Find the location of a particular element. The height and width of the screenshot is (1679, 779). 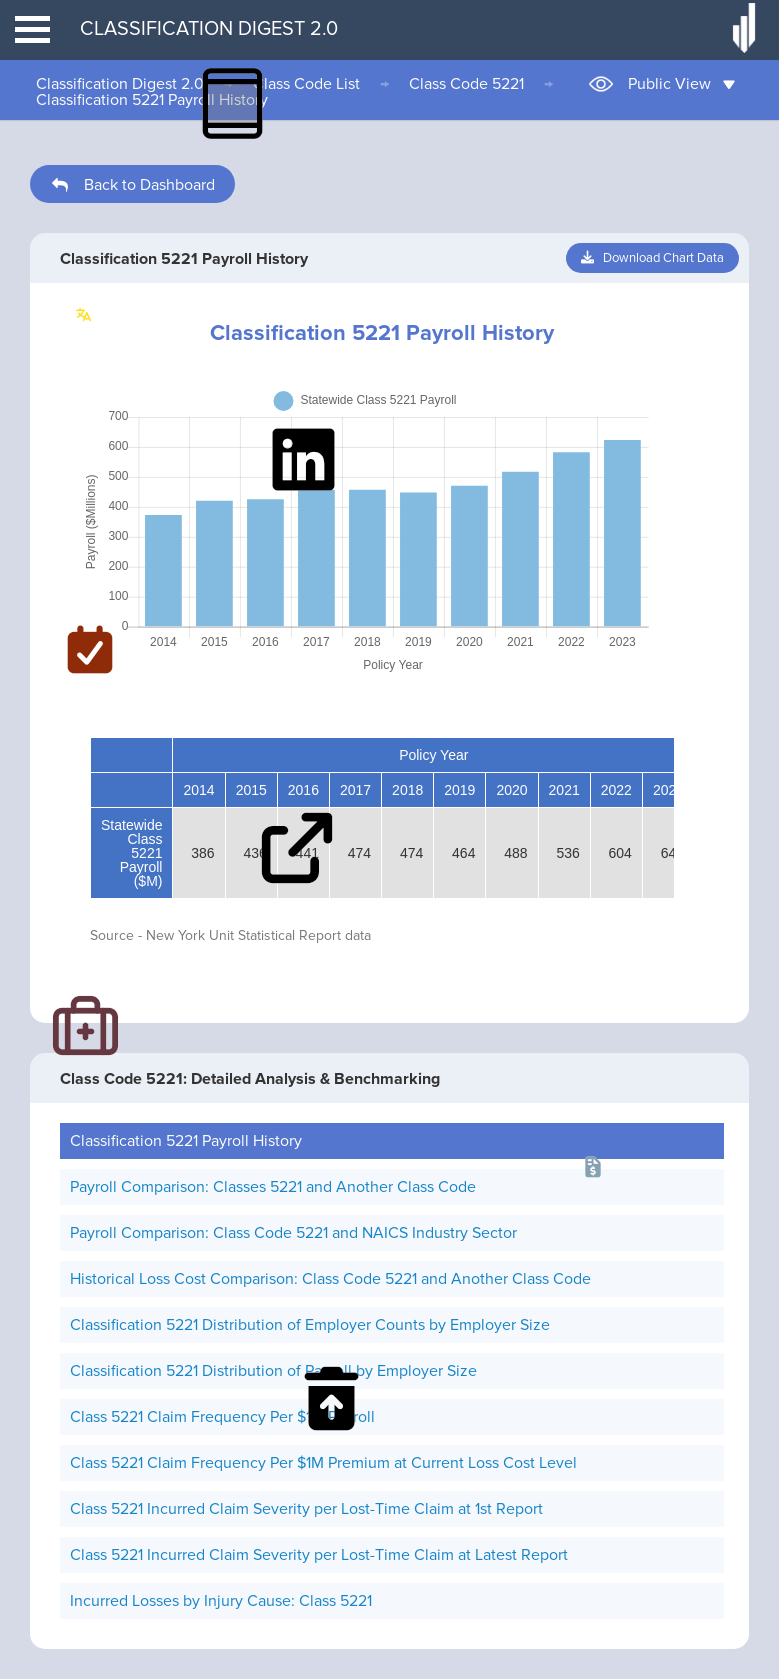

change language settings is located at coordinates (83, 314).